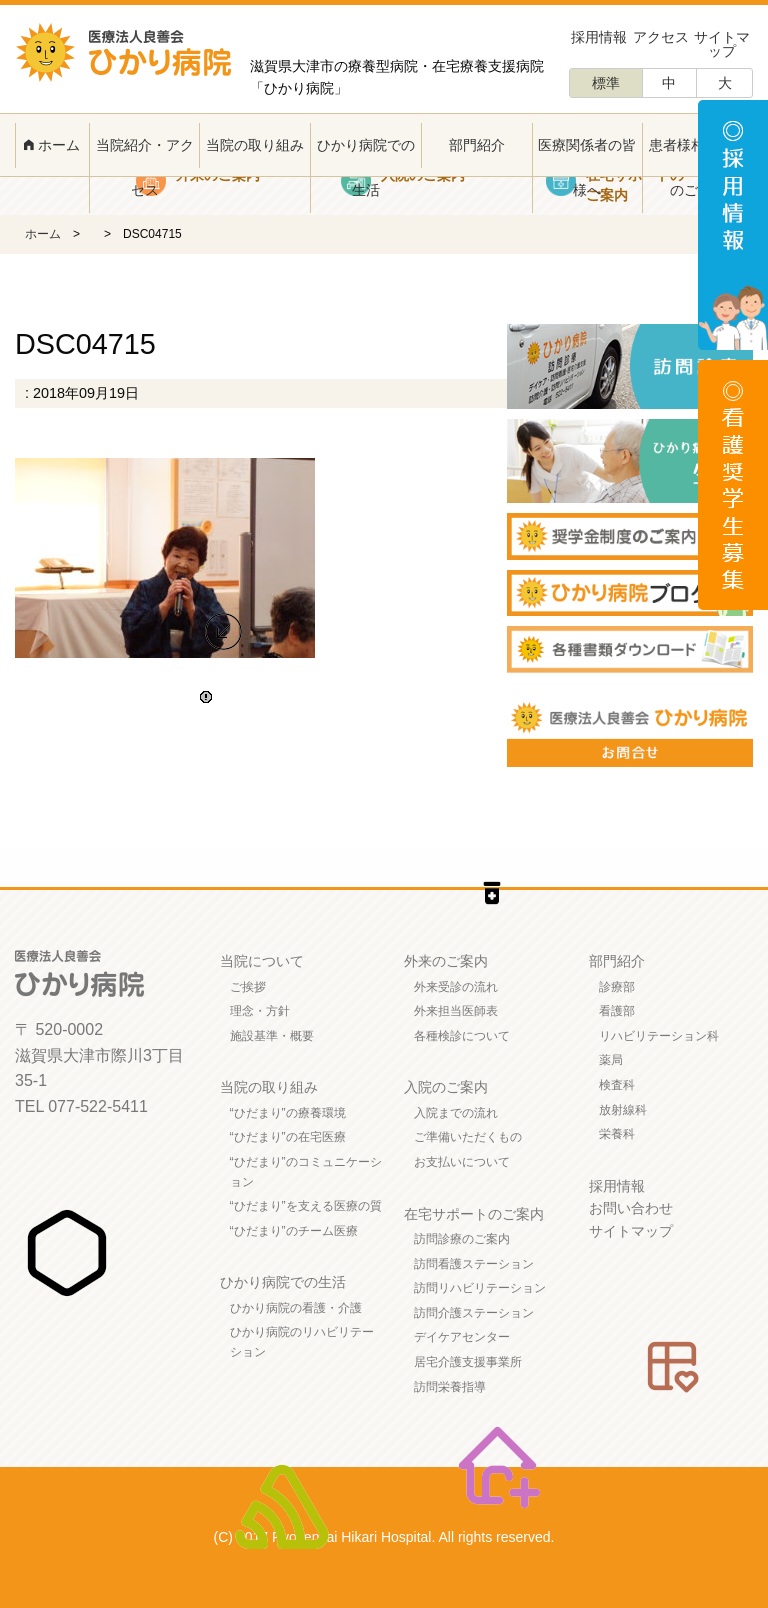  Describe the element at coordinates (223, 631) in the screenshot. I see `navigate to previous or lower-left content` at that location.